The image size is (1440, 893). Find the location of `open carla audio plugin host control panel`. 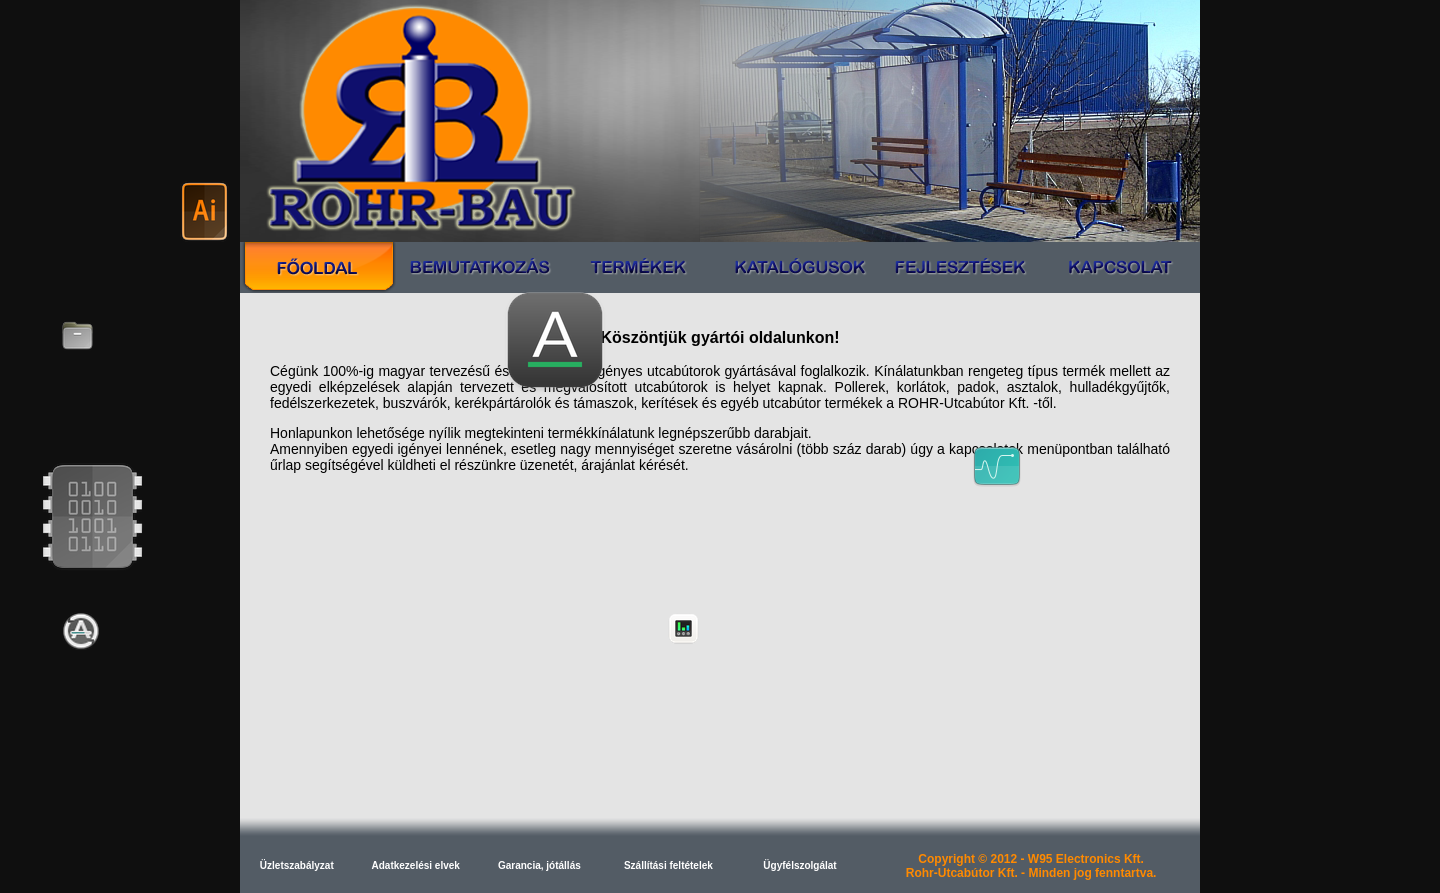

open carla audio plugin host control panel is located at coordinates (683, 628).